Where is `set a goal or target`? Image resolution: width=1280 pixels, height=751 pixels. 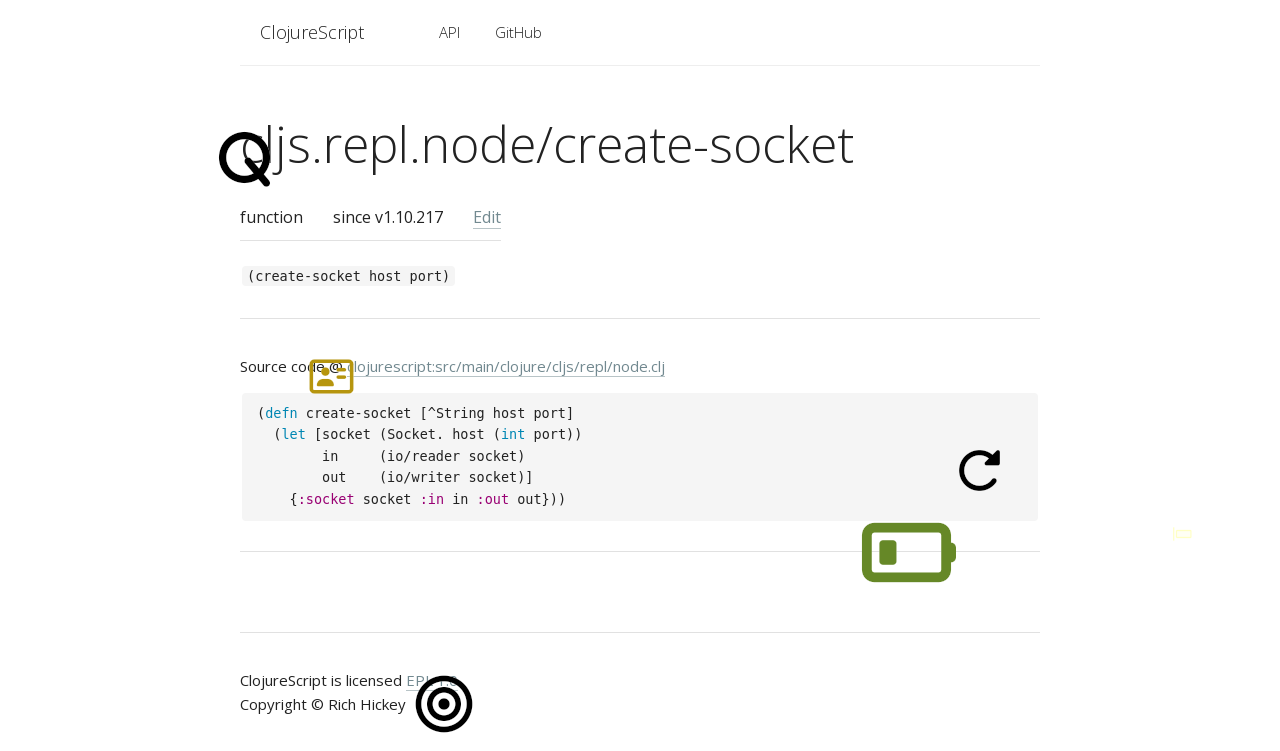
set a goal or target is located at coordinates (444, 704).